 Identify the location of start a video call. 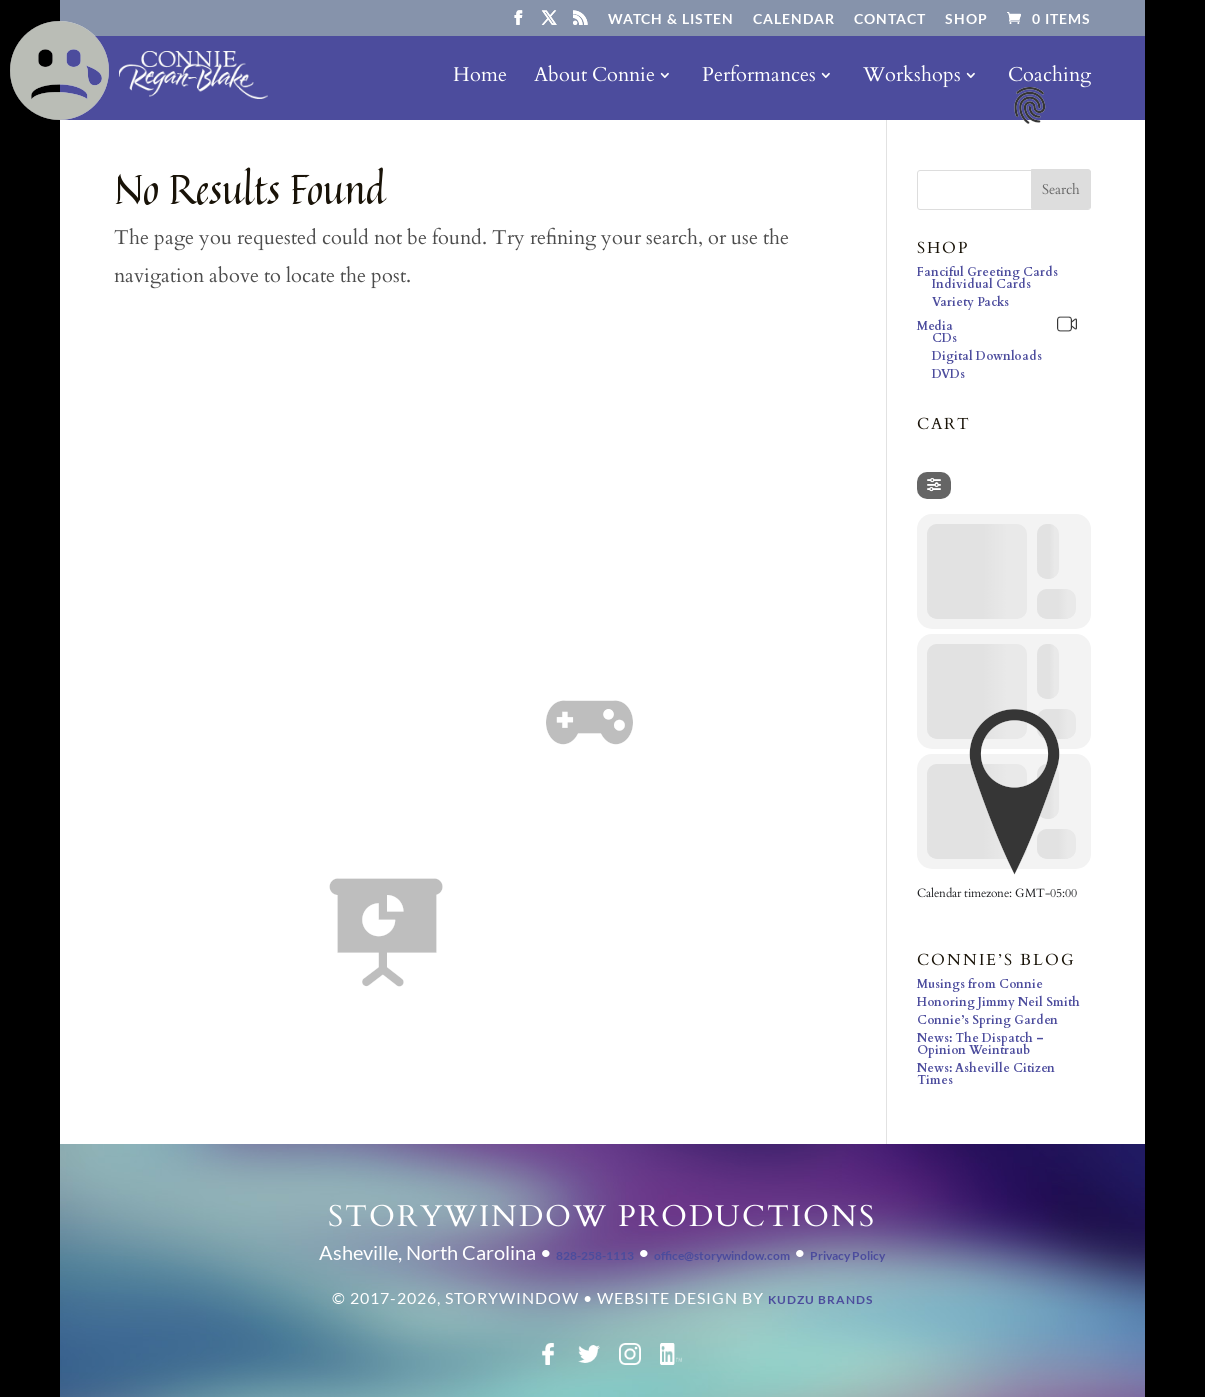
(1067, 324).